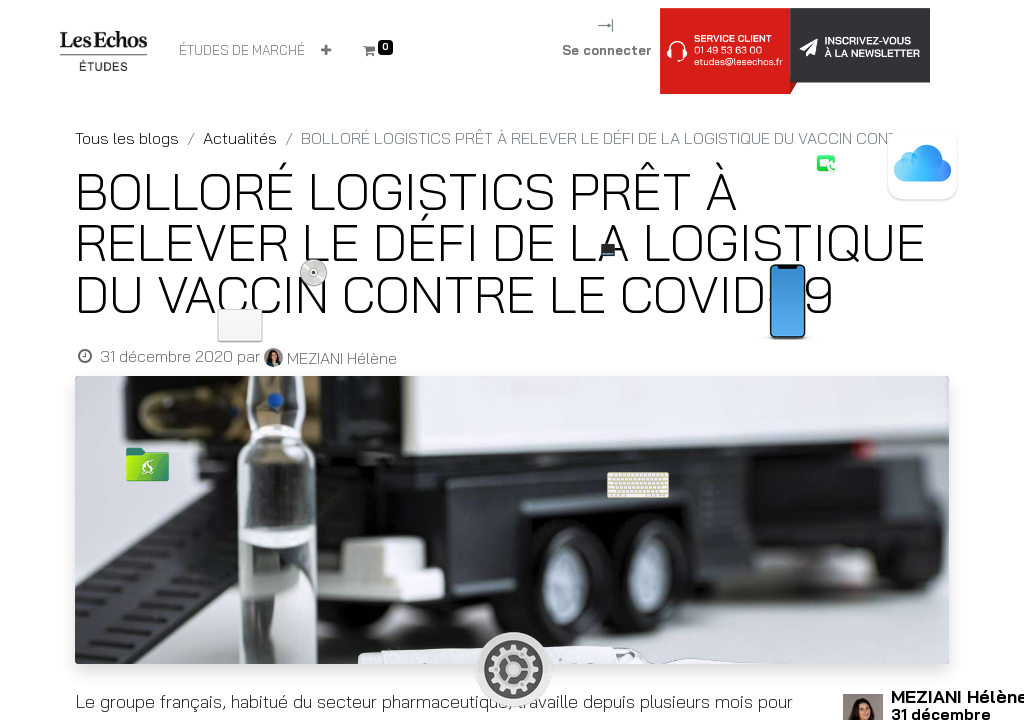 The image size is (1024, 720). Describe the element at coordinates (313, 272) in the screenshot. I see `access cd/dvd drive` at that location.